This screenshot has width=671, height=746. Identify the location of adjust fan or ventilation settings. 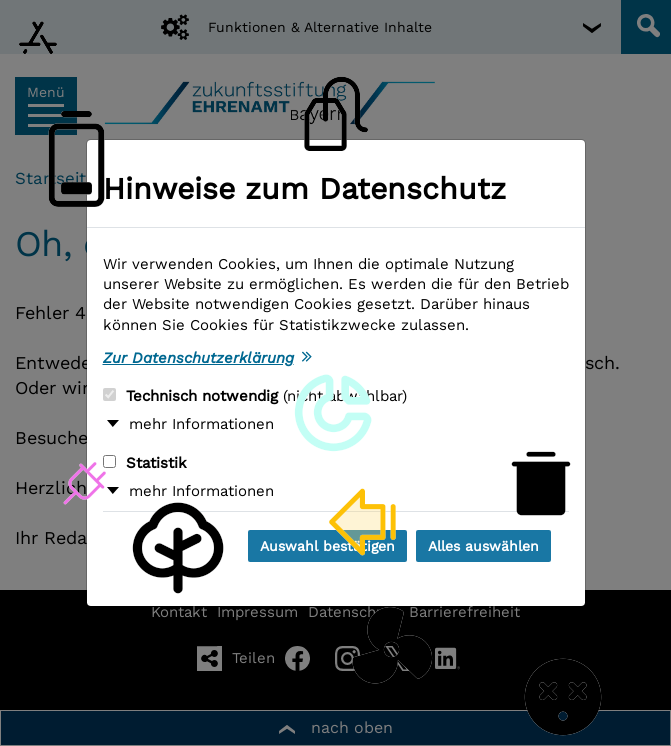
(391, 649).